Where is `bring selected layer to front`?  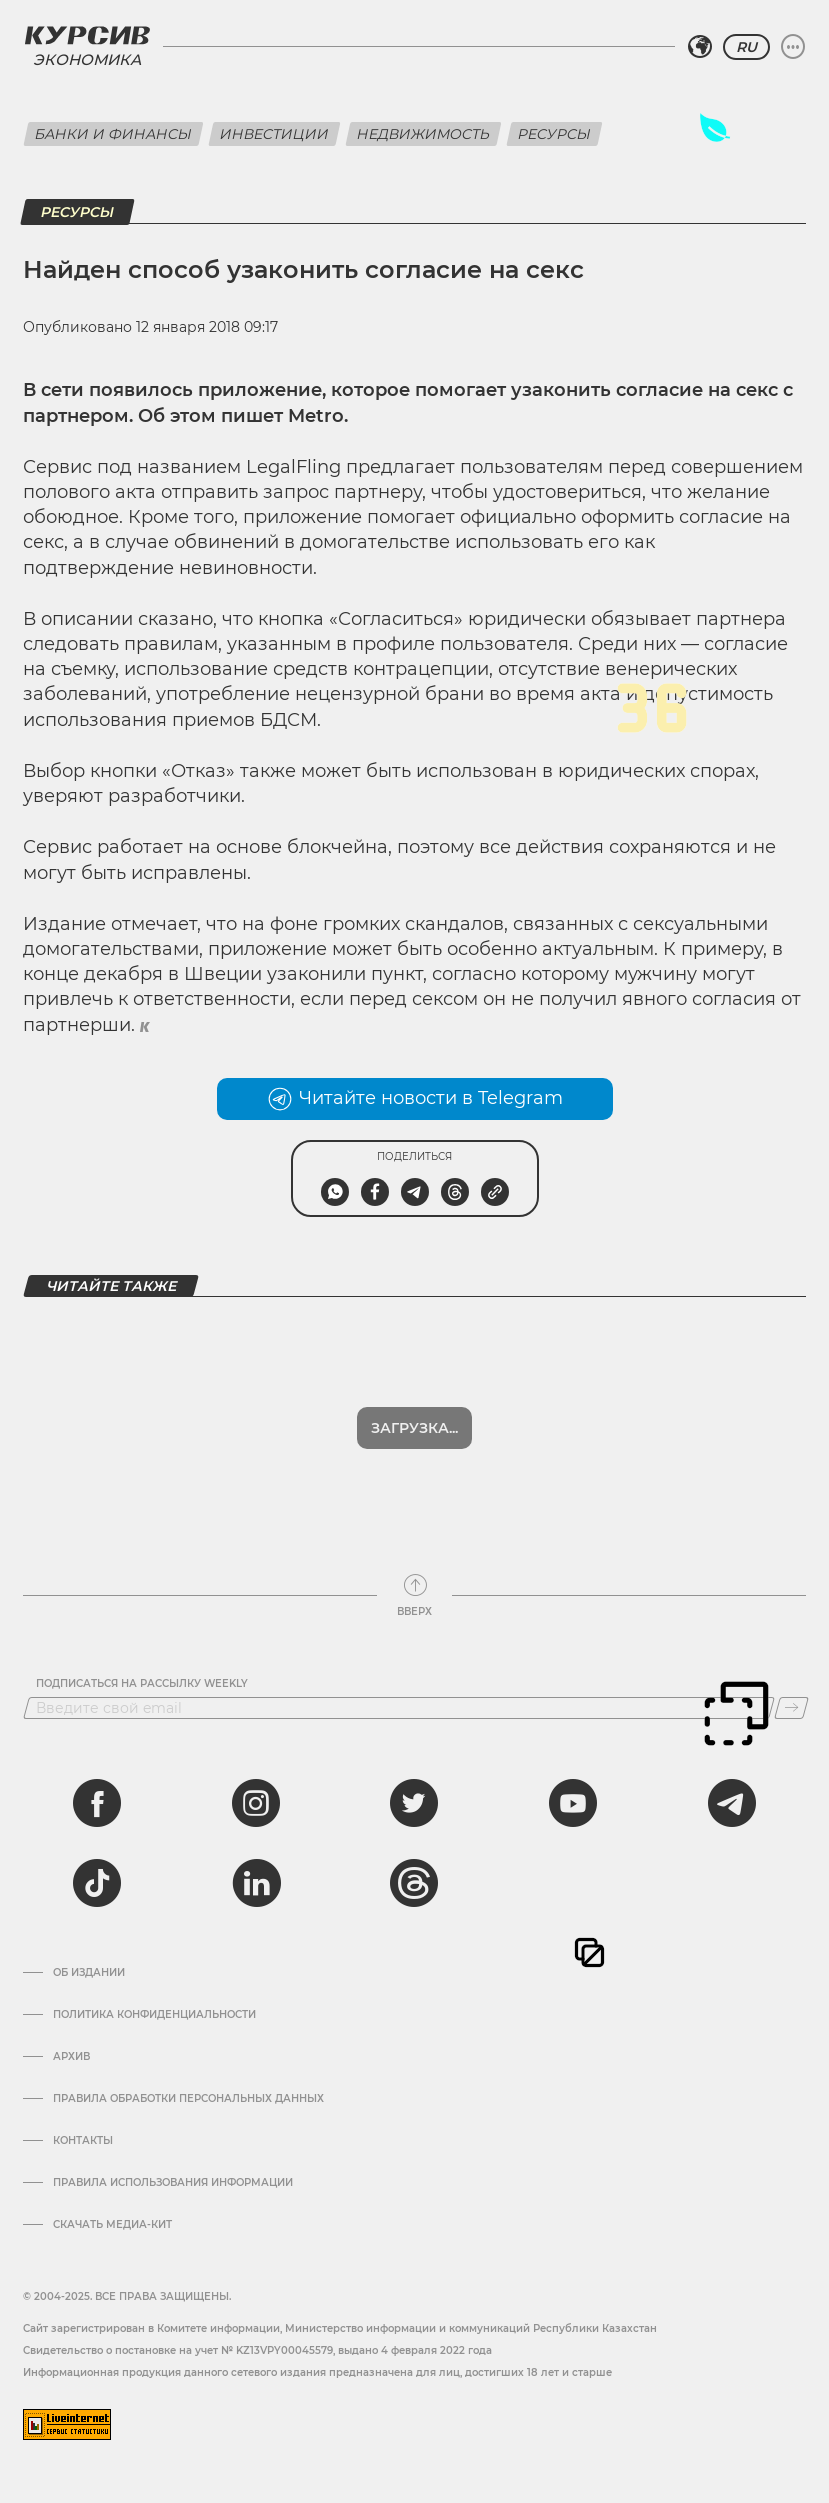 bring selected layer to front is located at coordinates (736, 1713).